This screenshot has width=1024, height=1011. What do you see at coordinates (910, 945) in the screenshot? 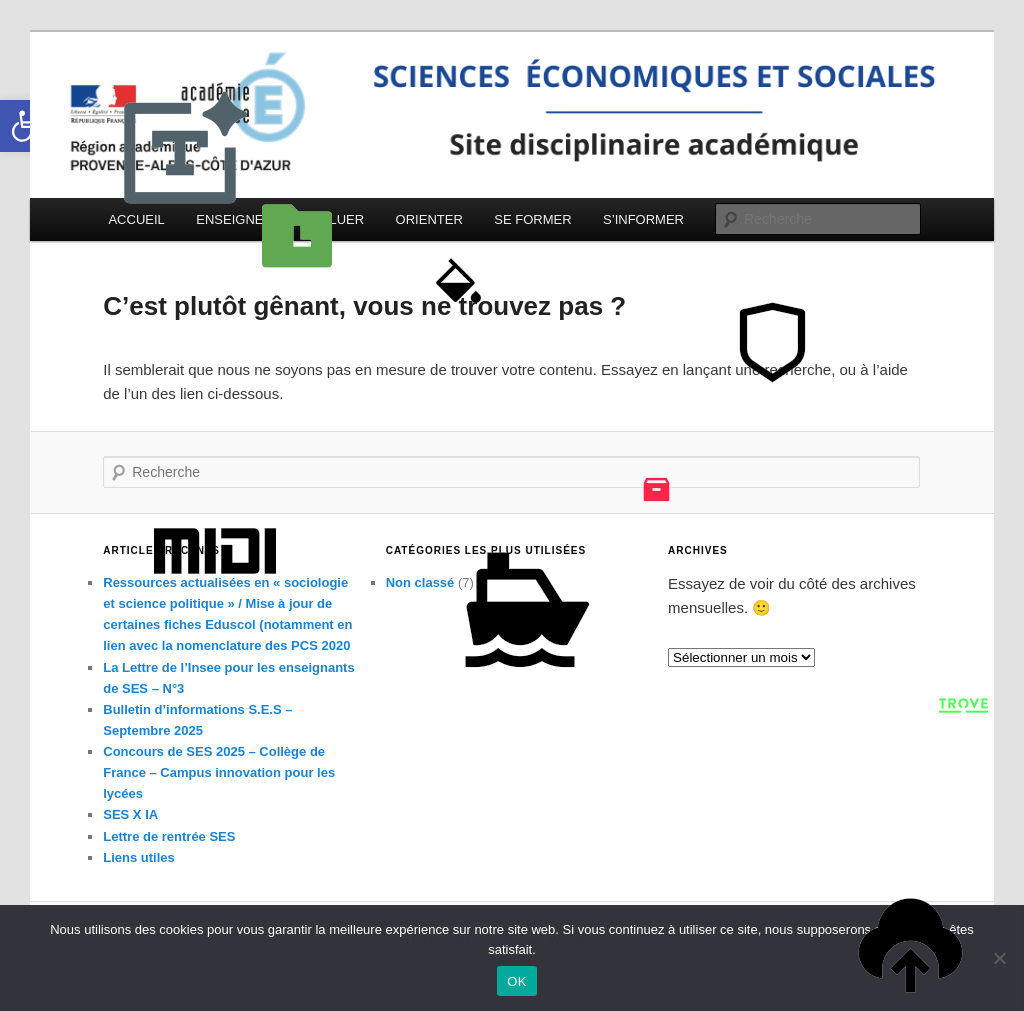
I see `upload file to cloud storage` at bounding box center [910, 945].